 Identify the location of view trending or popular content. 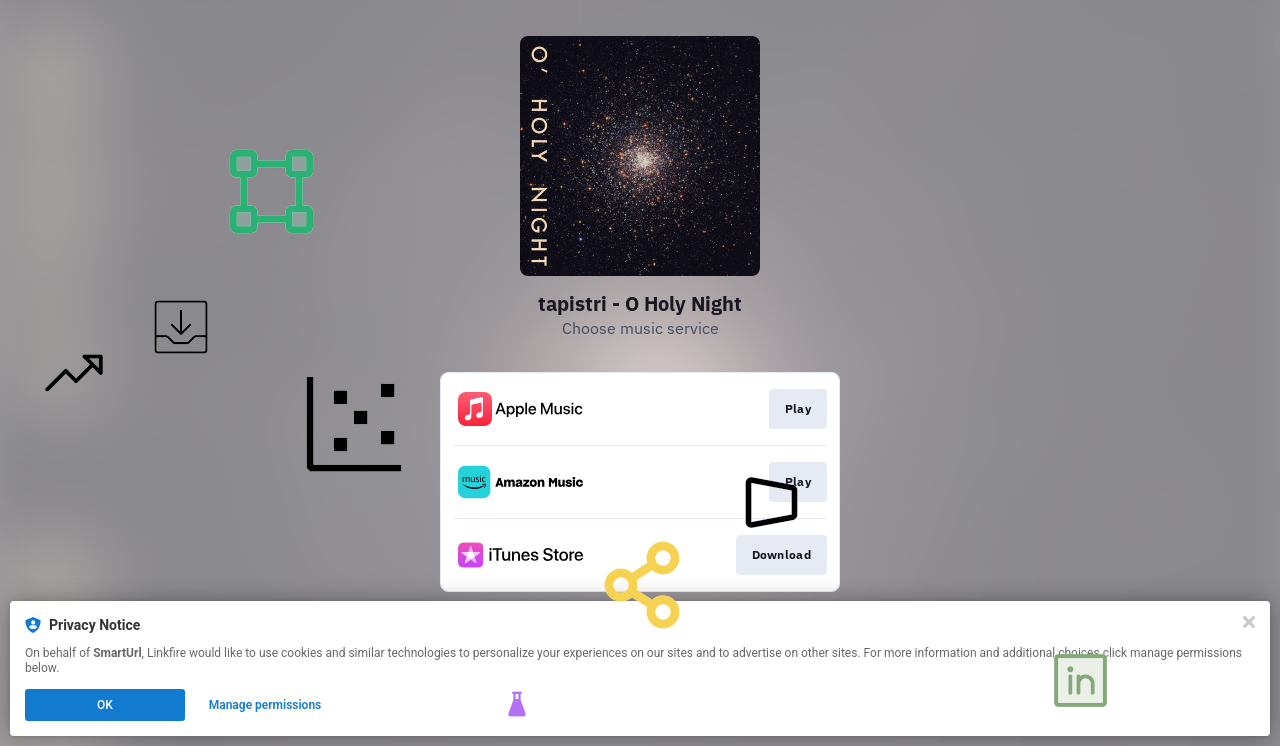
(74, 375).